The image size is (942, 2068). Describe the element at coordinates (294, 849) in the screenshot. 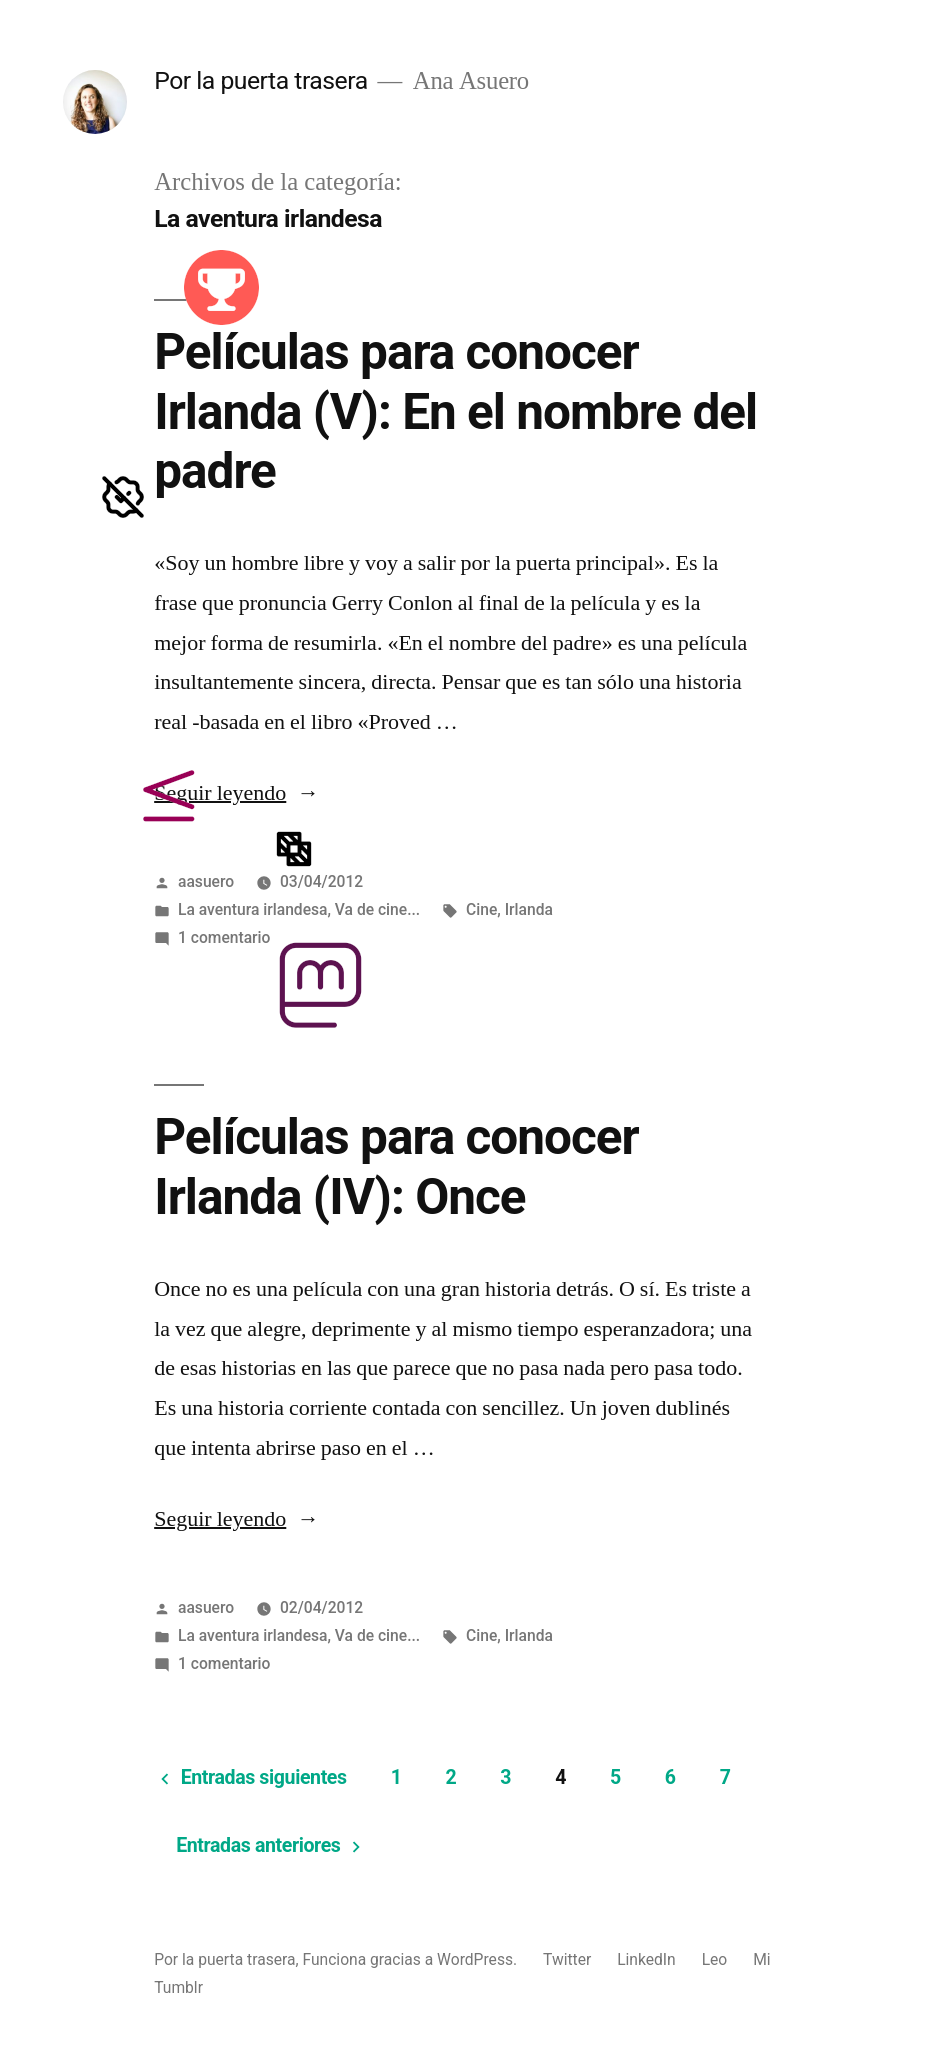

I see `exclude or subtract overlapping areas` at that location.